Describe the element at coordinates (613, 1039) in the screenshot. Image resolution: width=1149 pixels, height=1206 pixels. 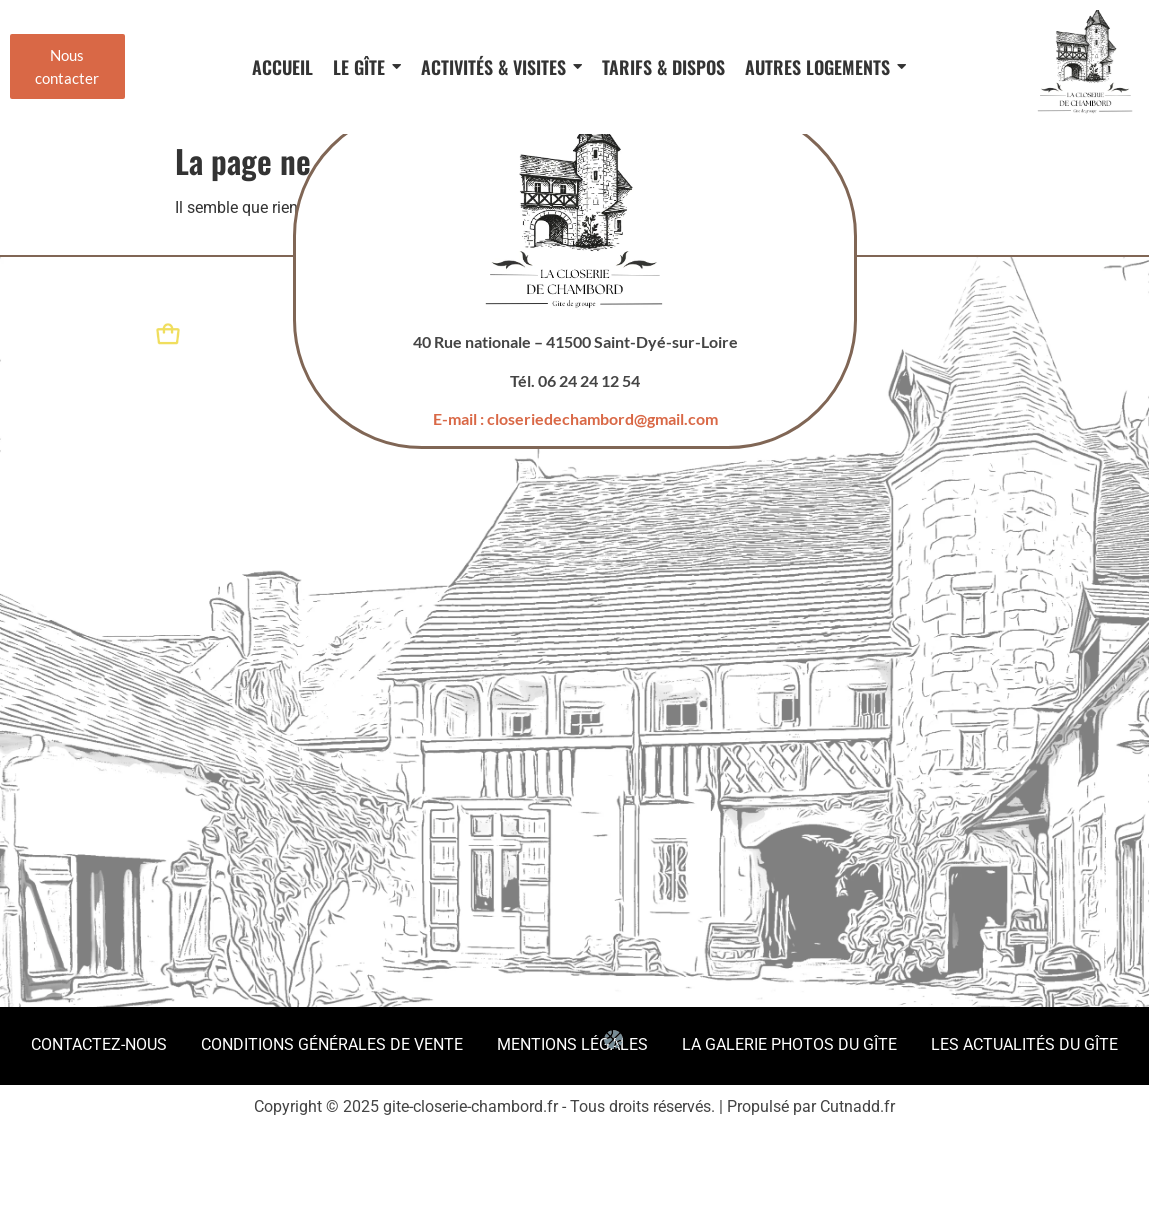
I see `access sports or basketball-related content` at that location.